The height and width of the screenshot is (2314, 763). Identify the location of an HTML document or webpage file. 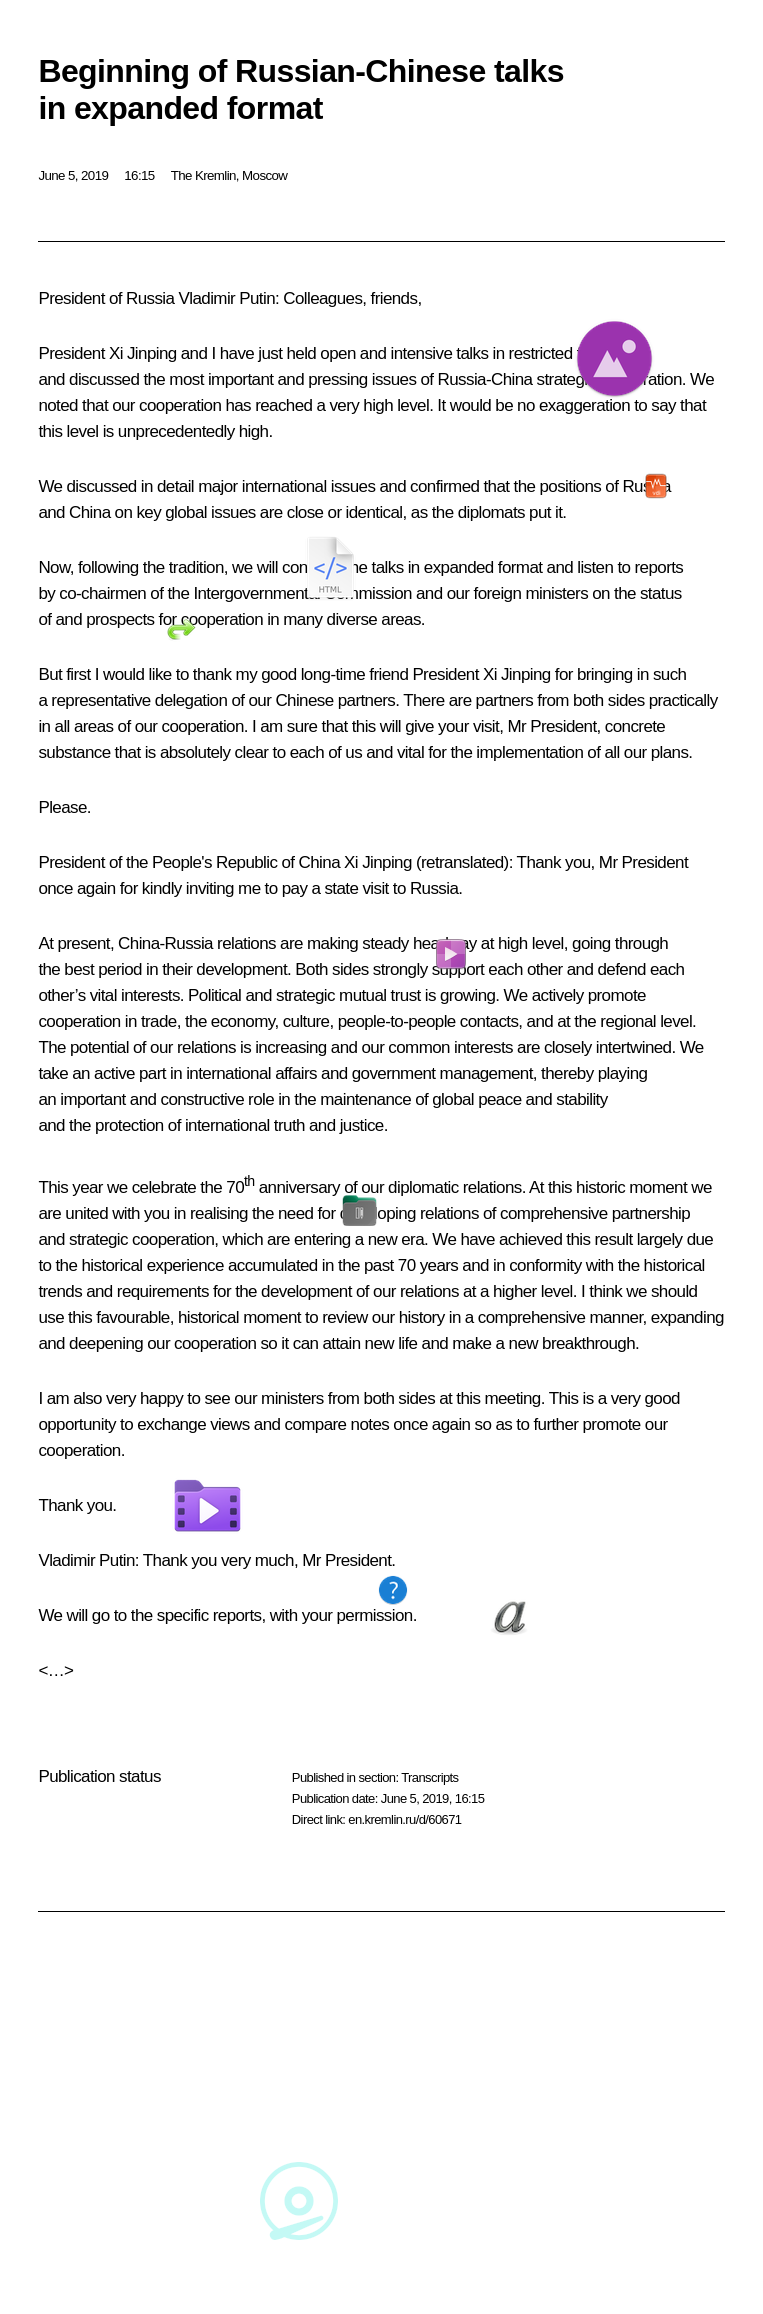
(330, 568).